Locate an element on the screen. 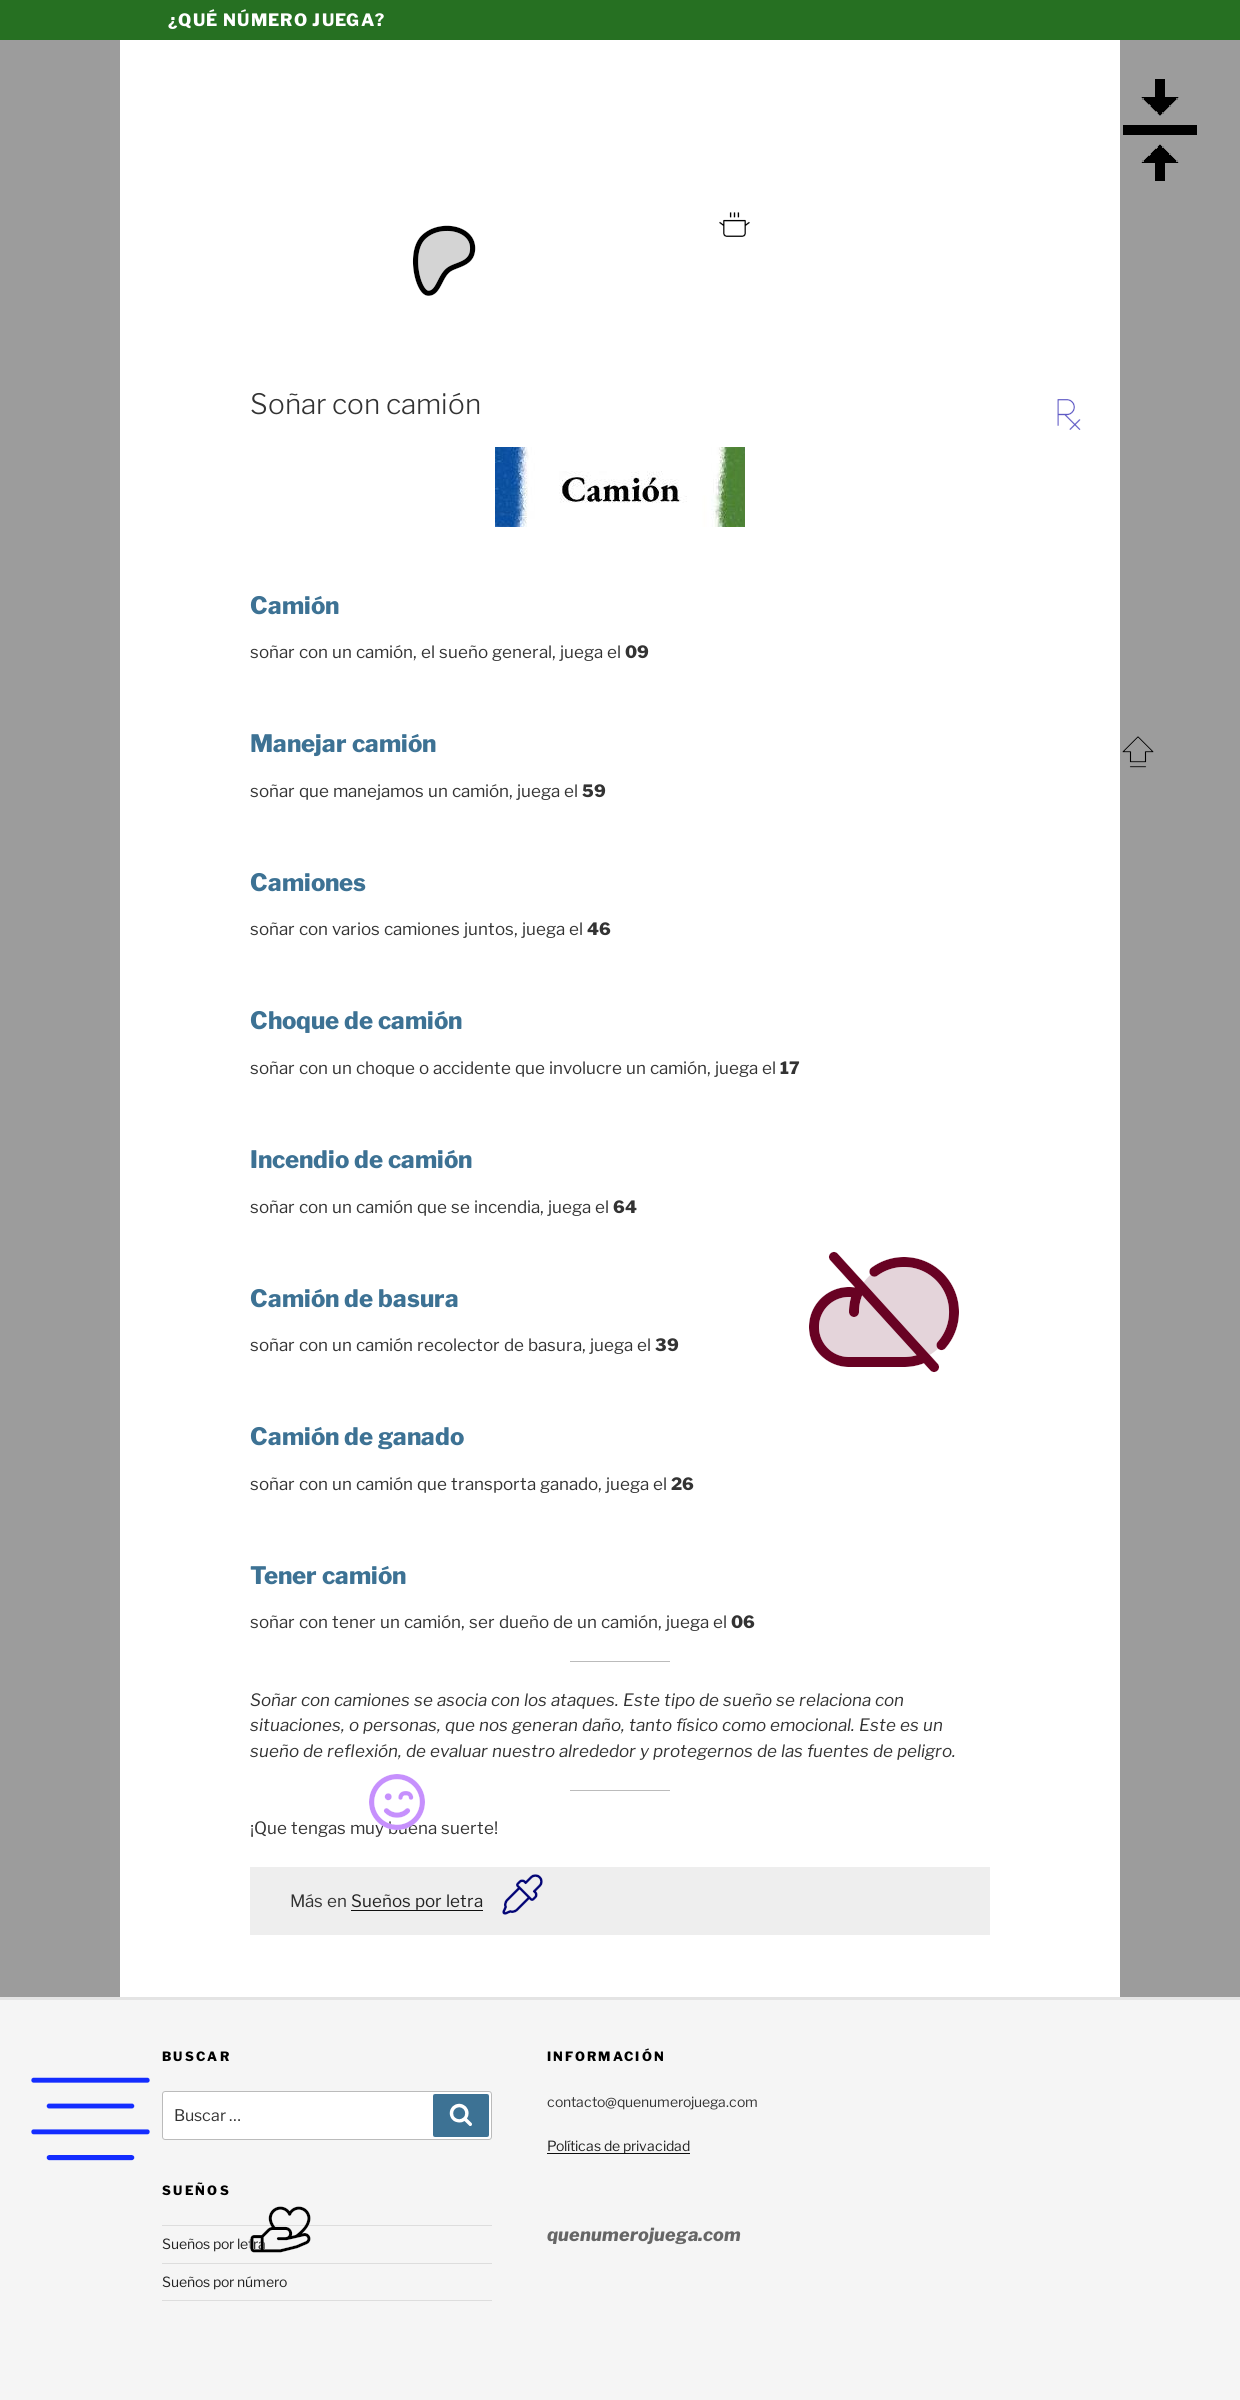 The height and width of the screenshot is (2400, 1240). donate or make a charitable contribution is located at coordinates (282, 2230).